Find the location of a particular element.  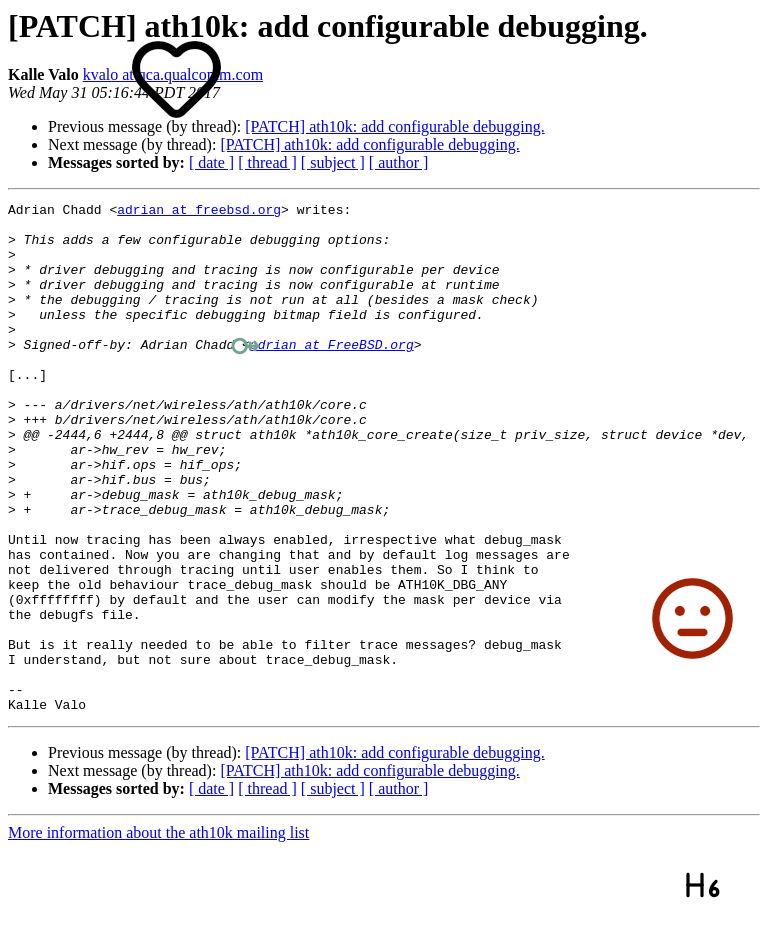

indicate neutral or average rating is located at coordinates (692, 618).